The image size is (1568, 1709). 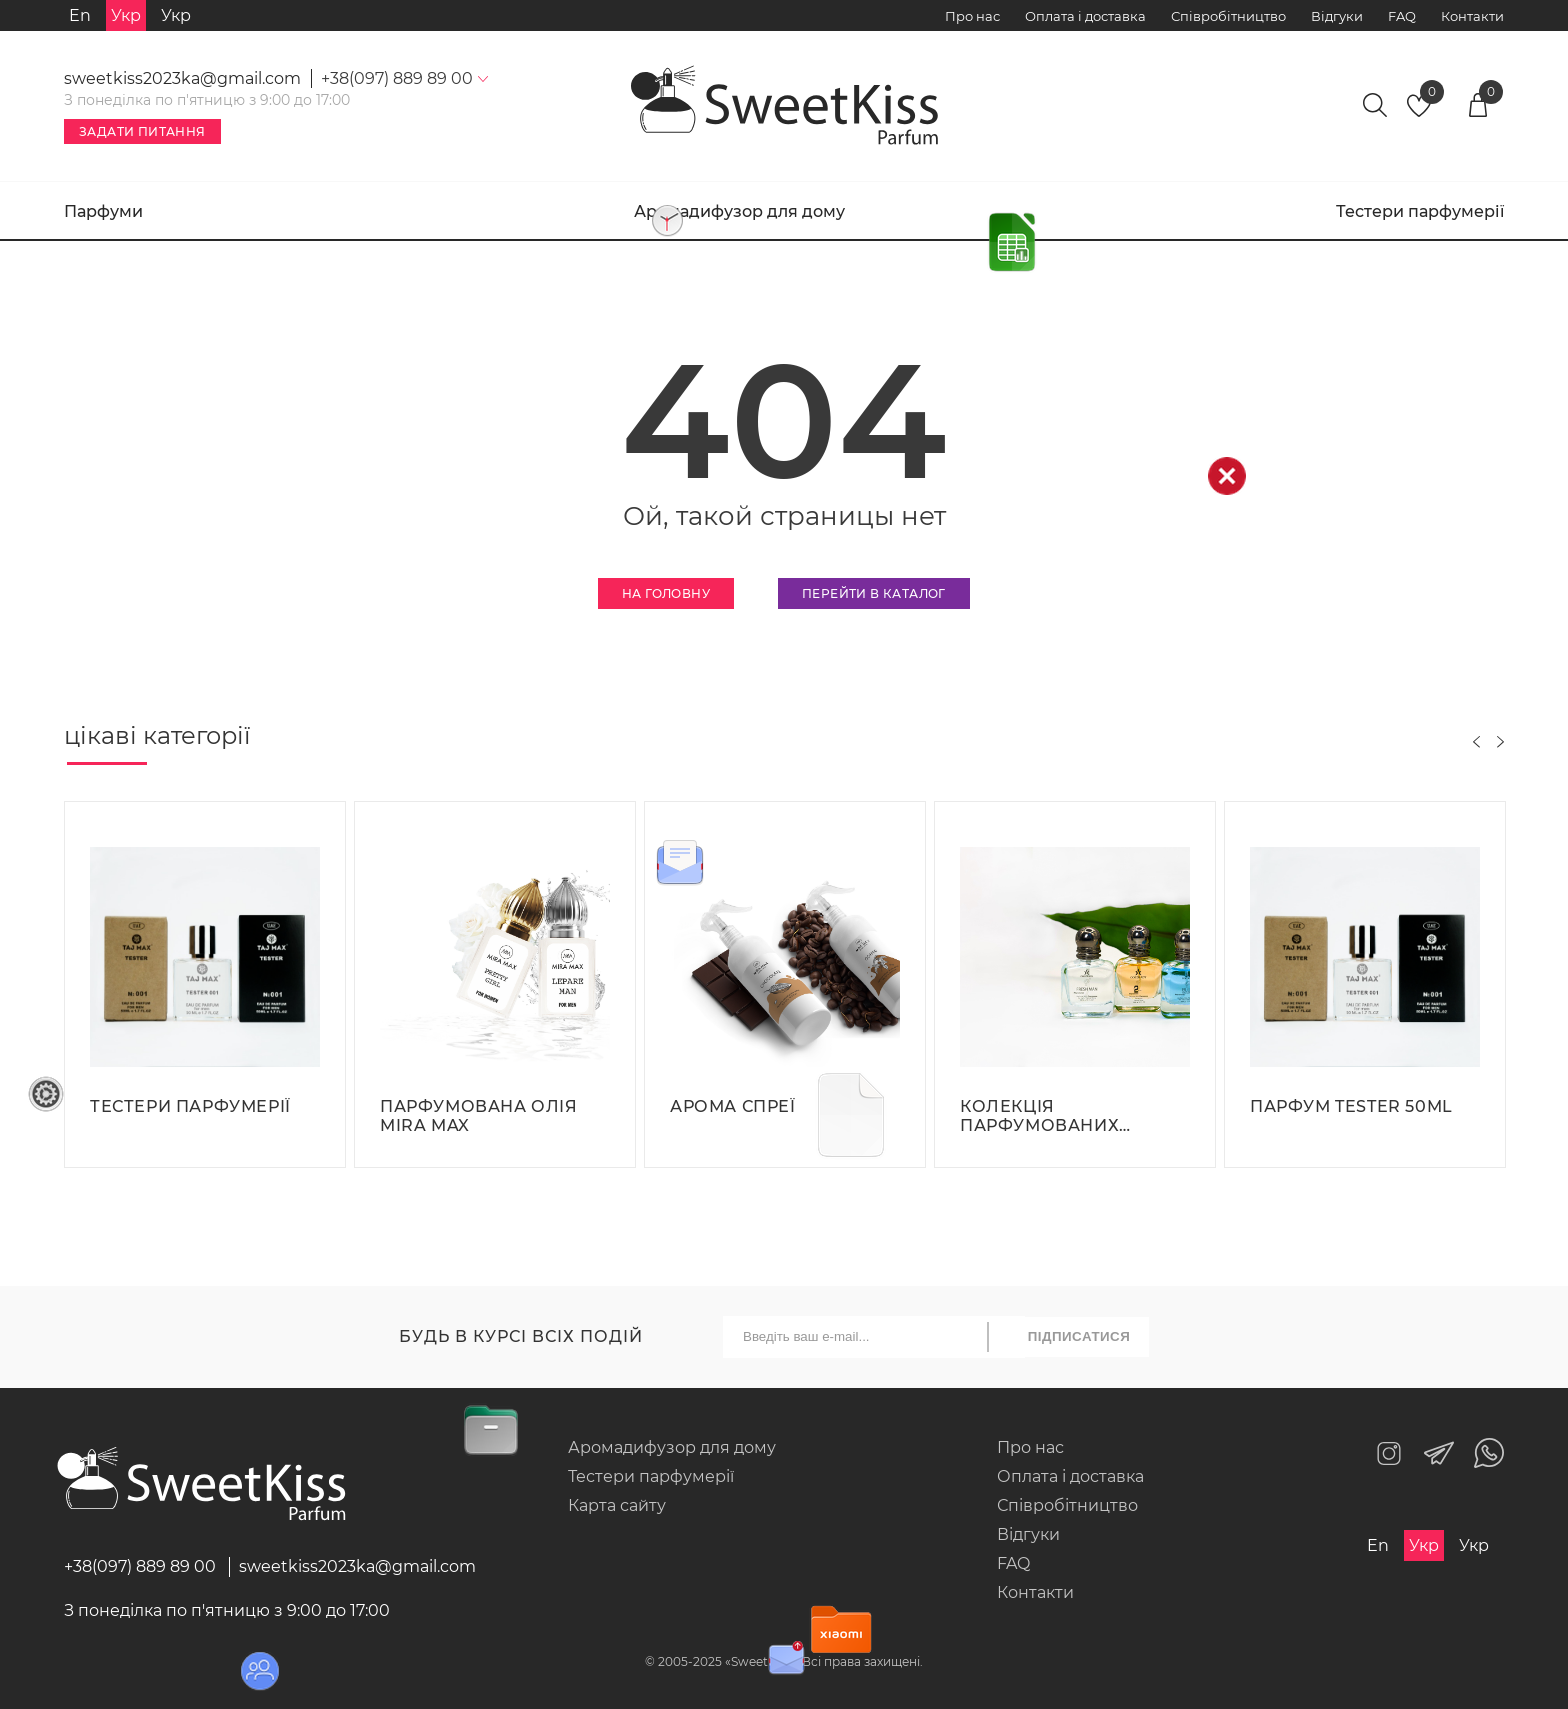 I want to click on cancel the current action or operation, so click(x=1227, y=476).